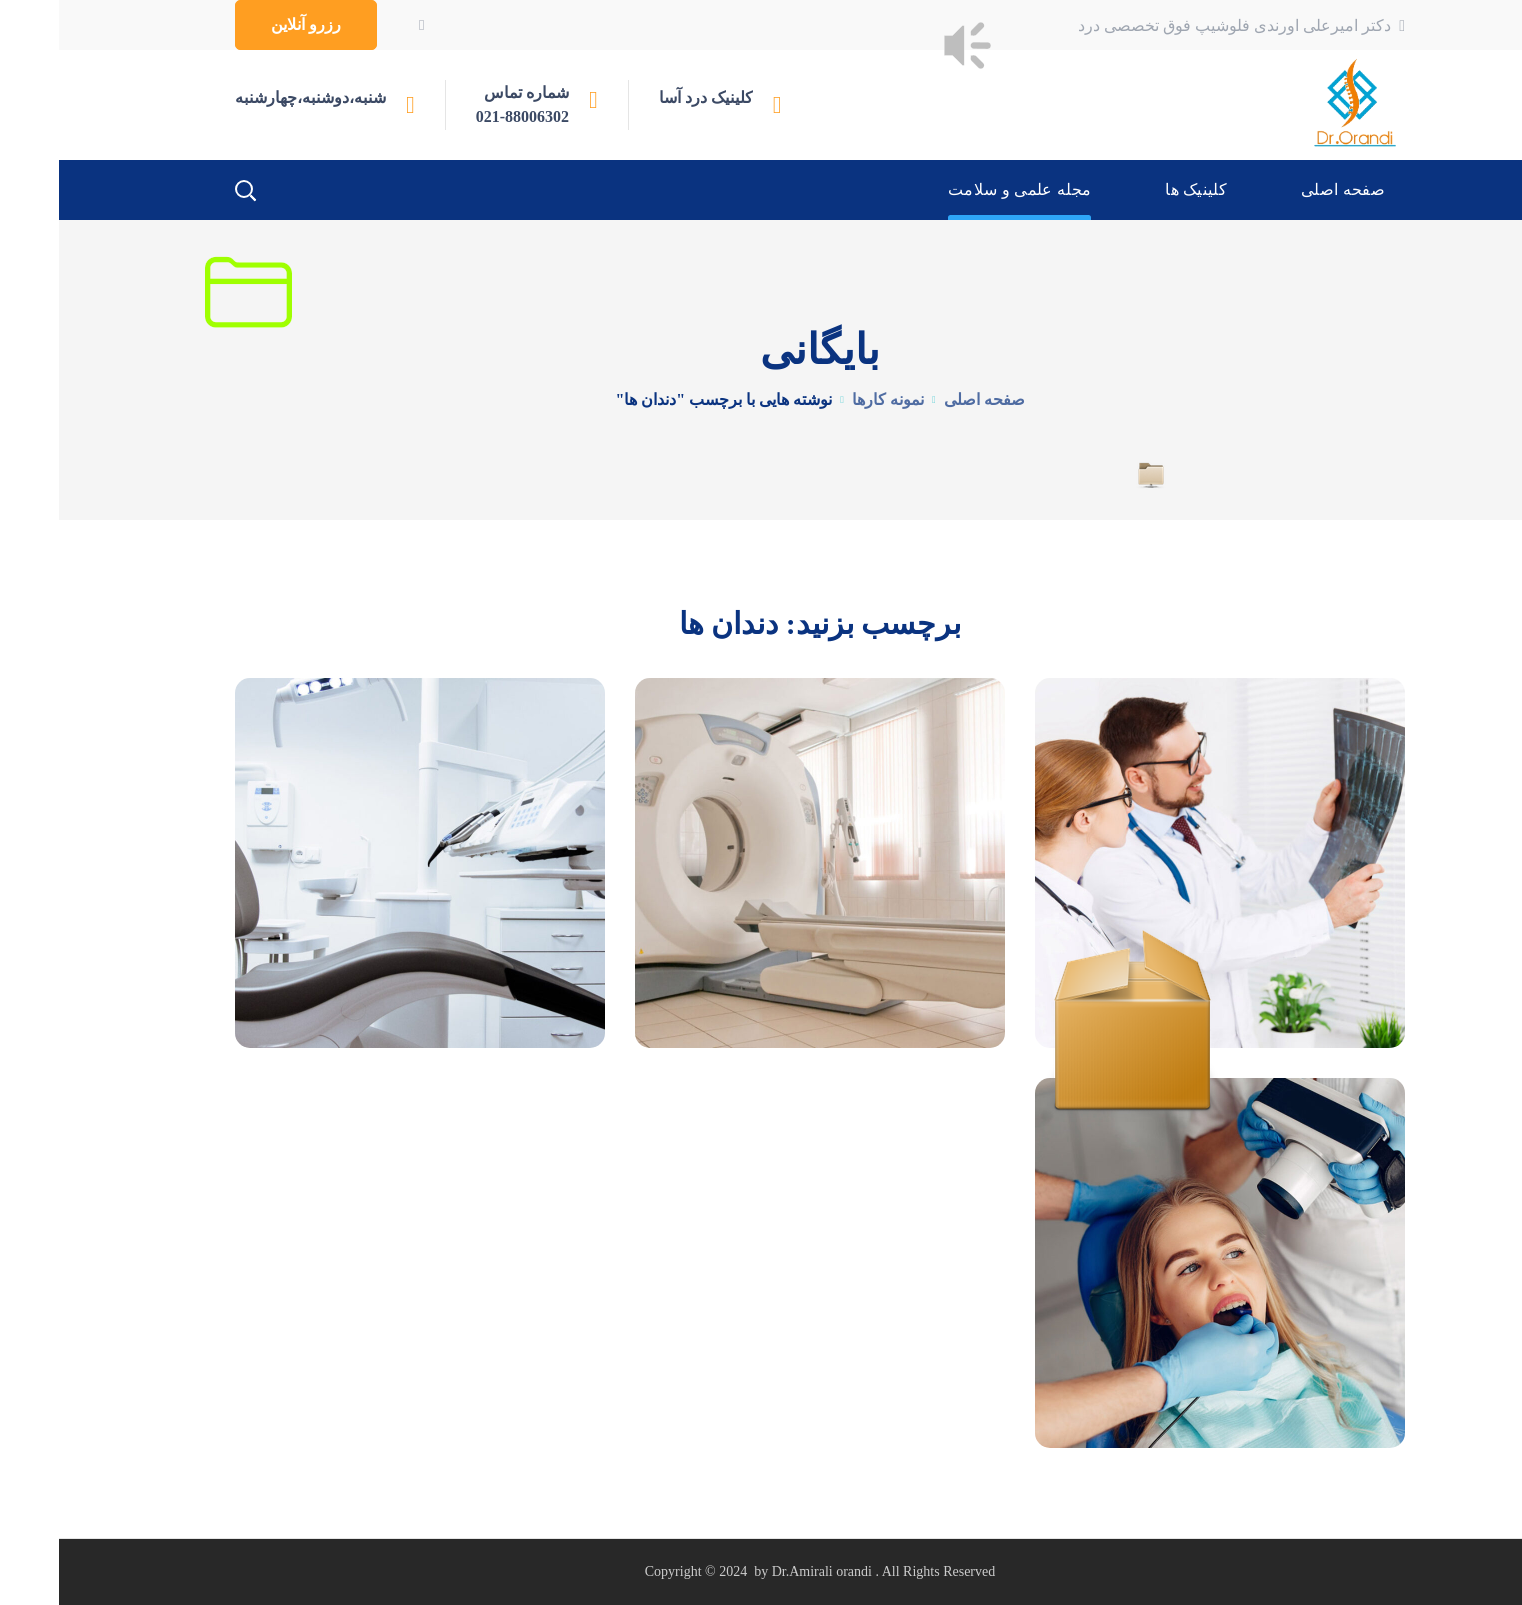 The image size is (1522, 1605). I want to click on audio speaker output indicator, so click(967, 45).